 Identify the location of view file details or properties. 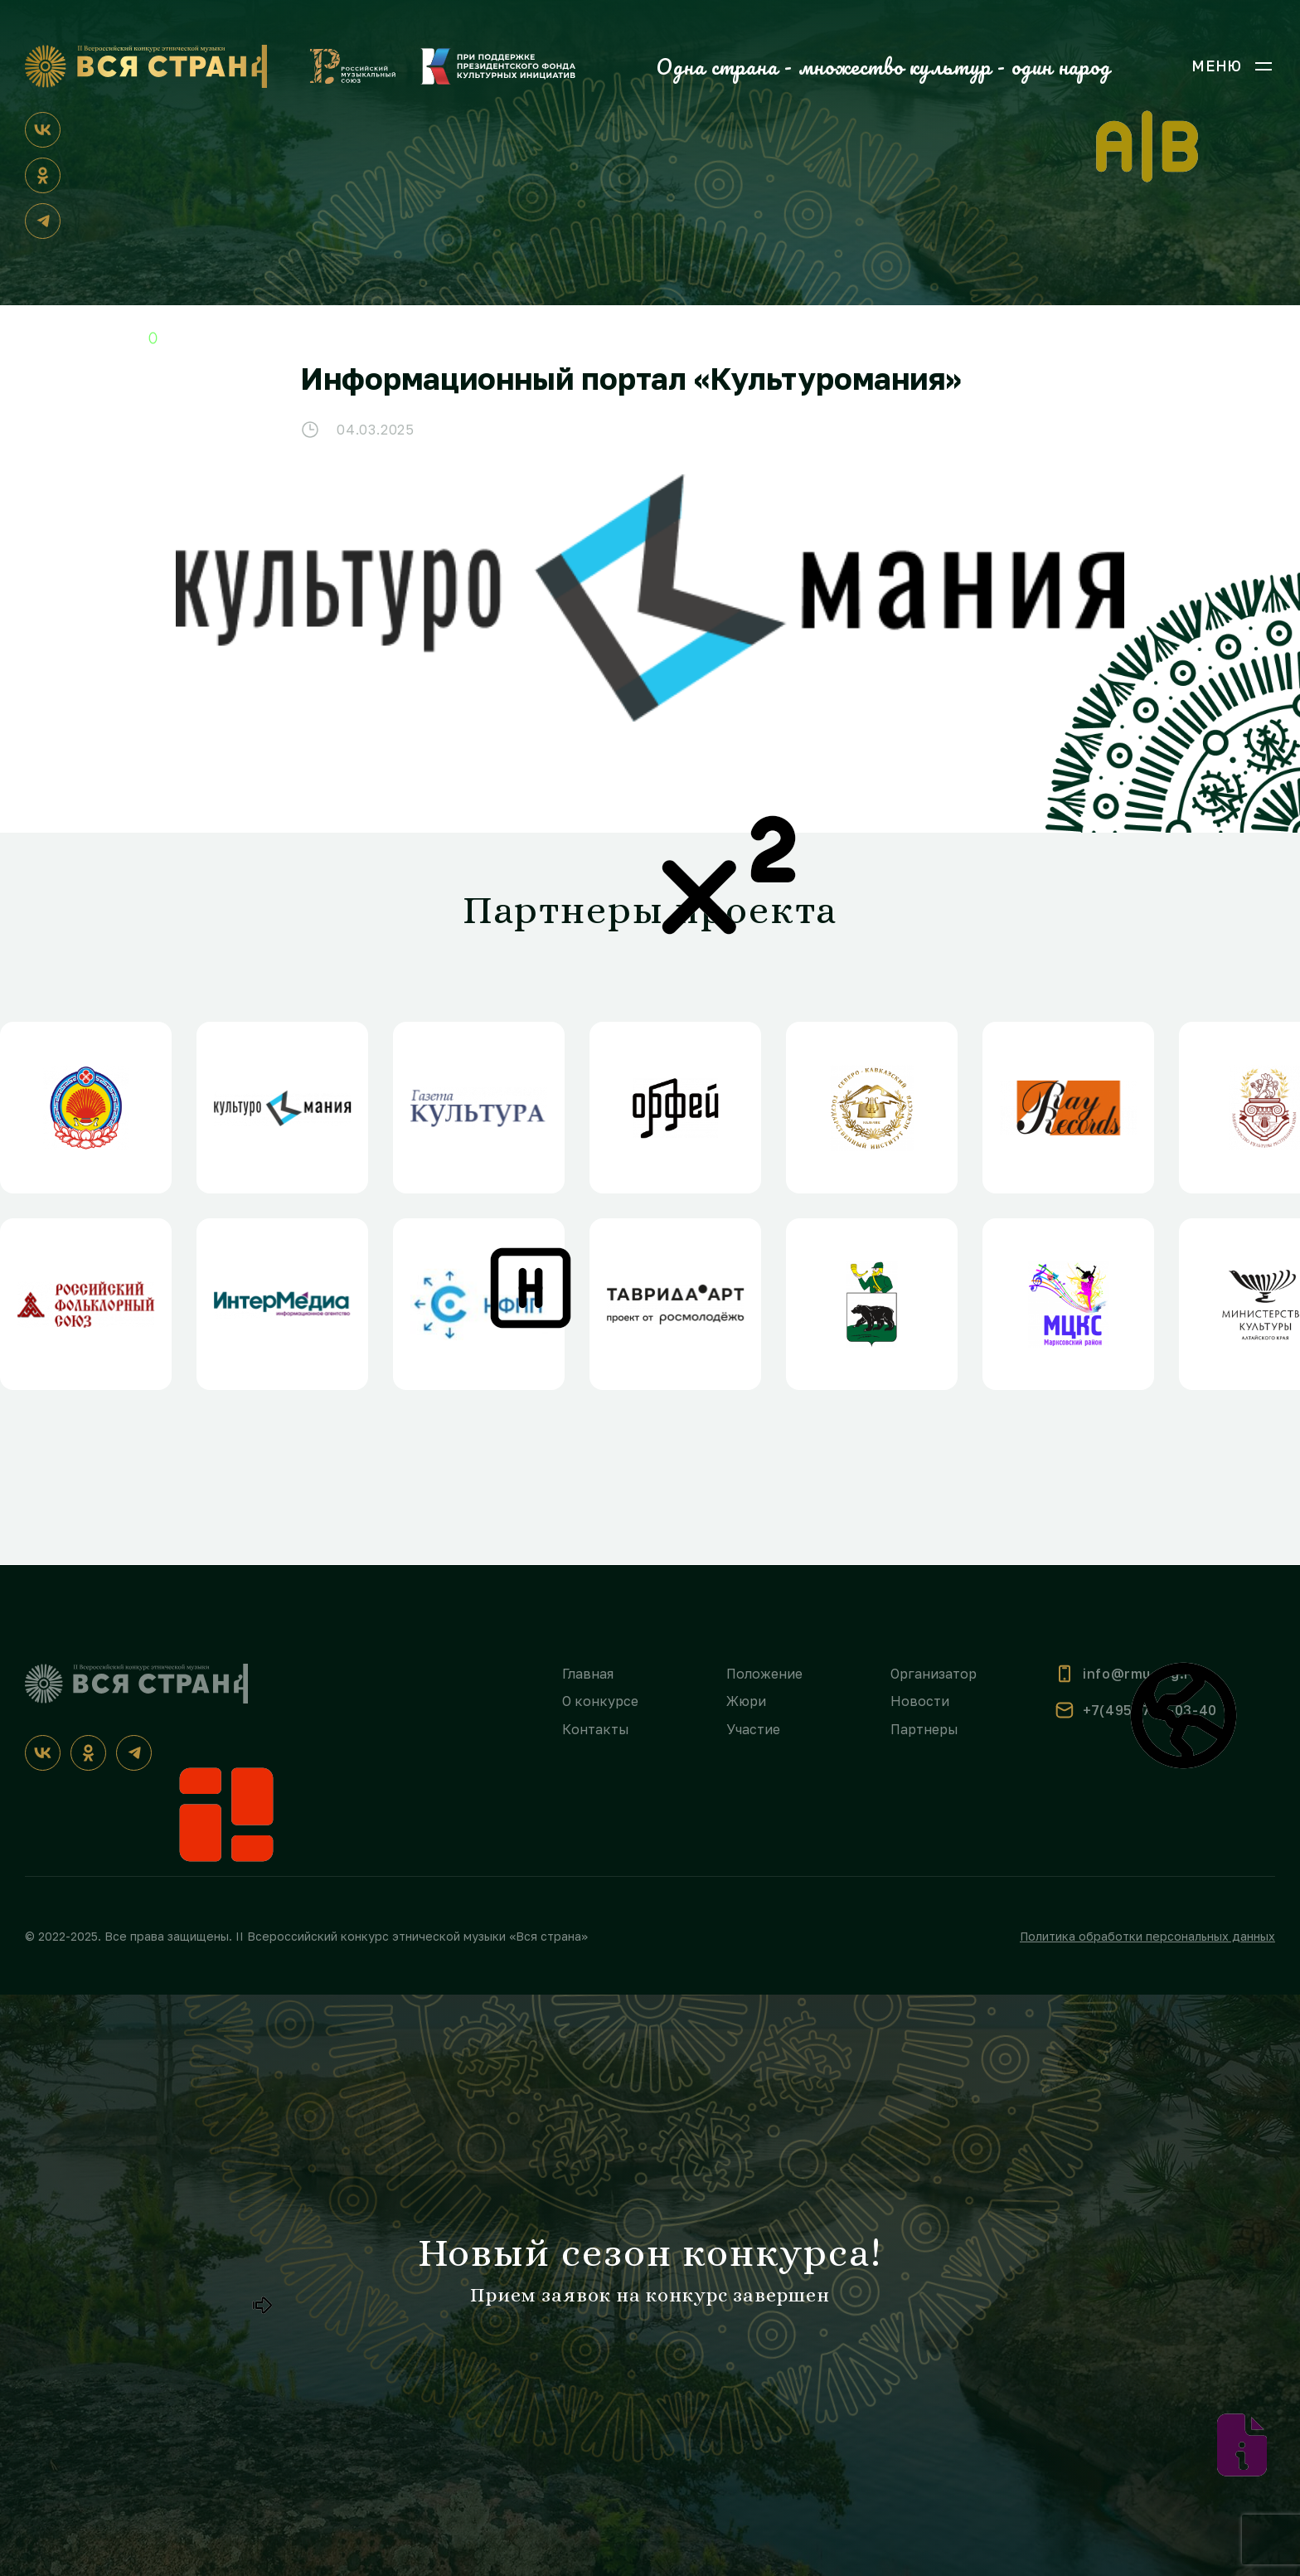
(1242, 2445).